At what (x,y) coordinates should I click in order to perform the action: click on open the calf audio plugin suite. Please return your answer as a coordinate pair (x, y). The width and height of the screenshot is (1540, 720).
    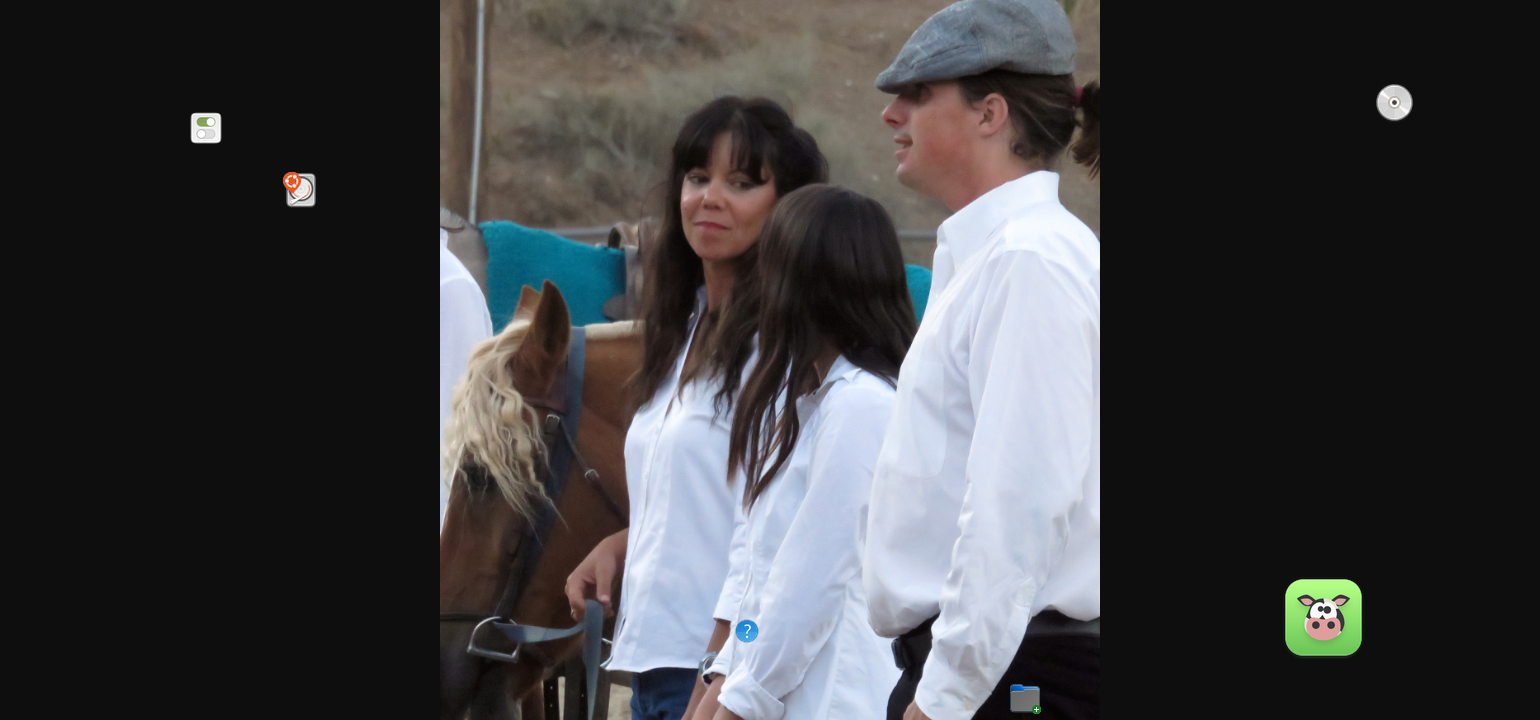
    Looking at the image, I should click on (1323, 617).